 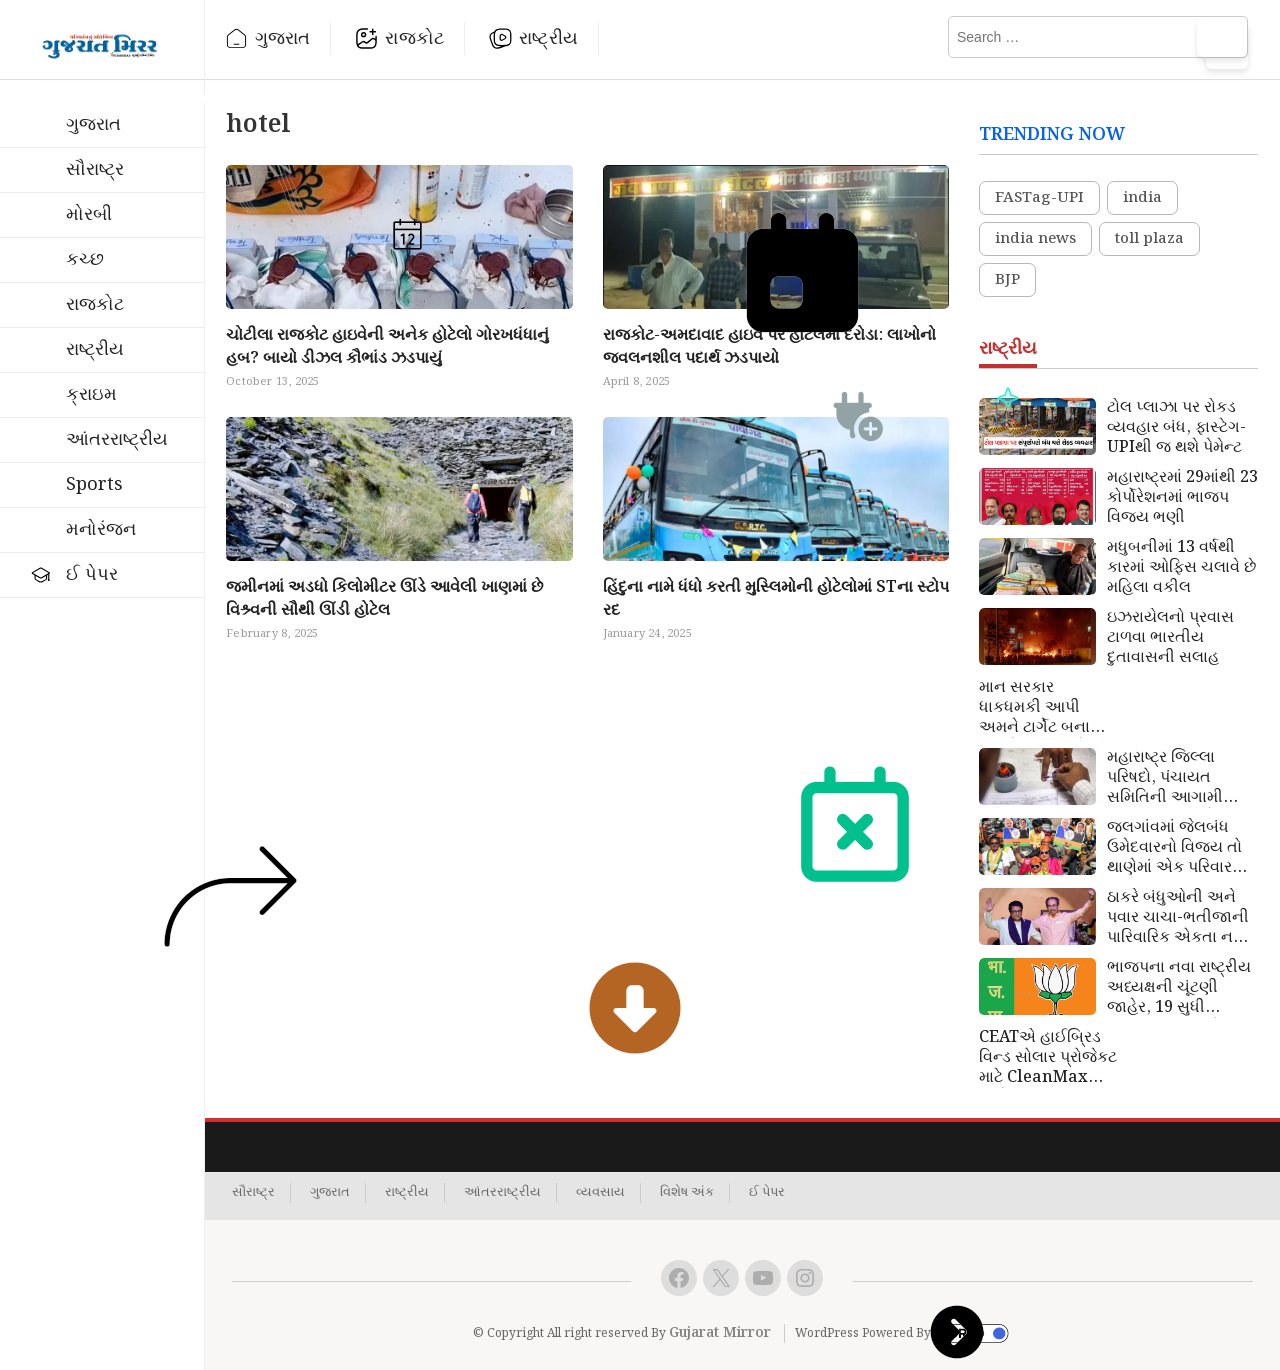 What do you see at coordinates (1008, 398) in the screenshot?
I see `indicates a featured or highlighted item` at bounding box center [1008, 398].